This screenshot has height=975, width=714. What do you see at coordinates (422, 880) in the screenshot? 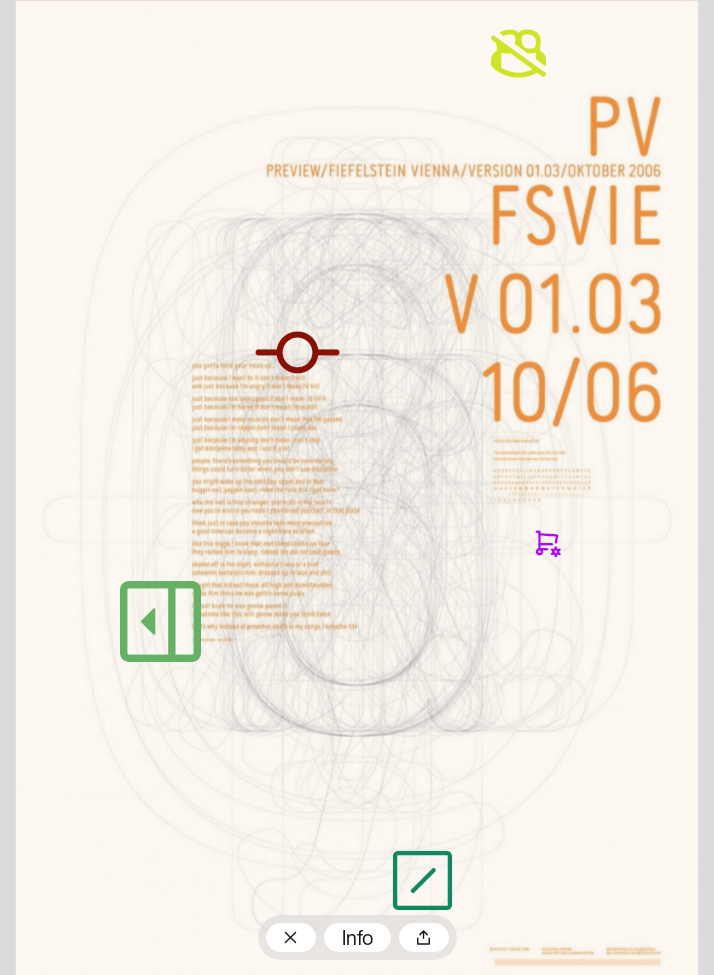
I see `indicates an ignored file in a diff view` at bounding box center [422, 880].